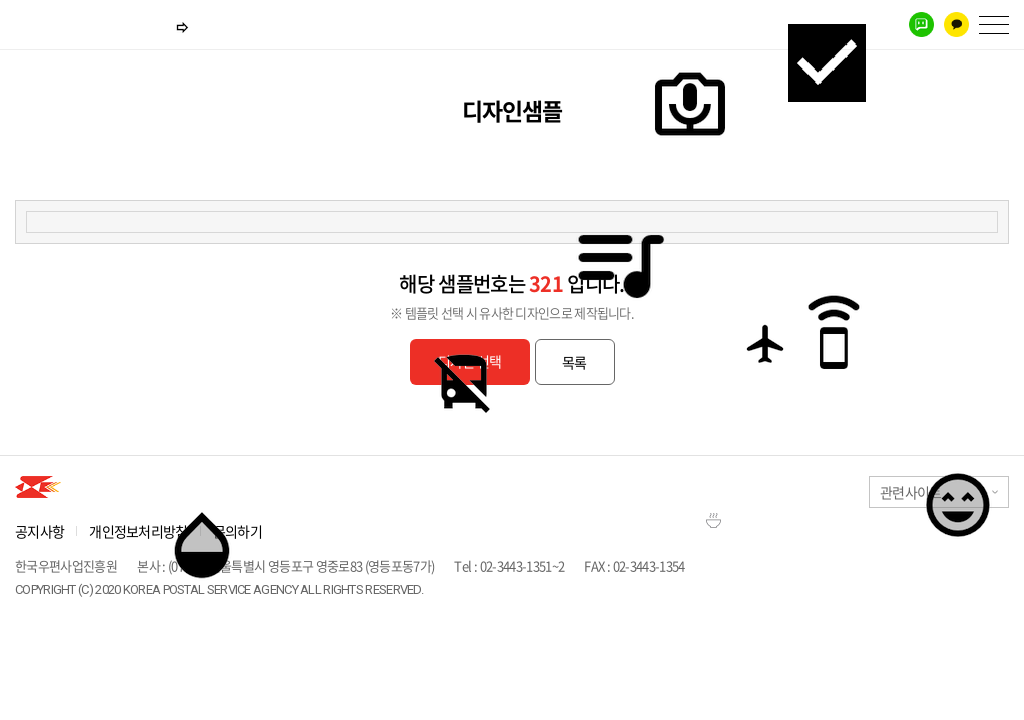 The height and width of the screenshot is (720, 1024). What do you see at coordinates (958, 505) in the screenshot?
I see `rate your experience as very satisfied` at bounding box center [958, 505].